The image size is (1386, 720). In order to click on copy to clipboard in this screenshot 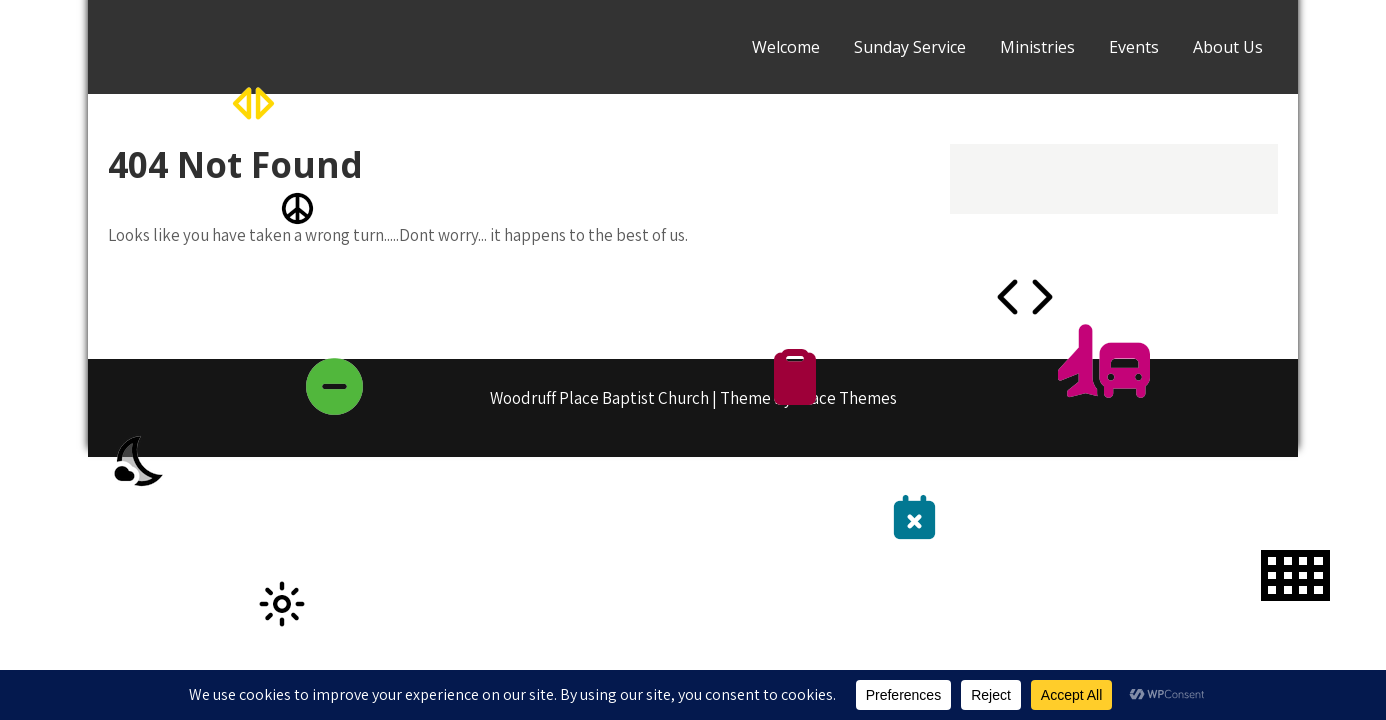, I will do `click(795, 377)`.